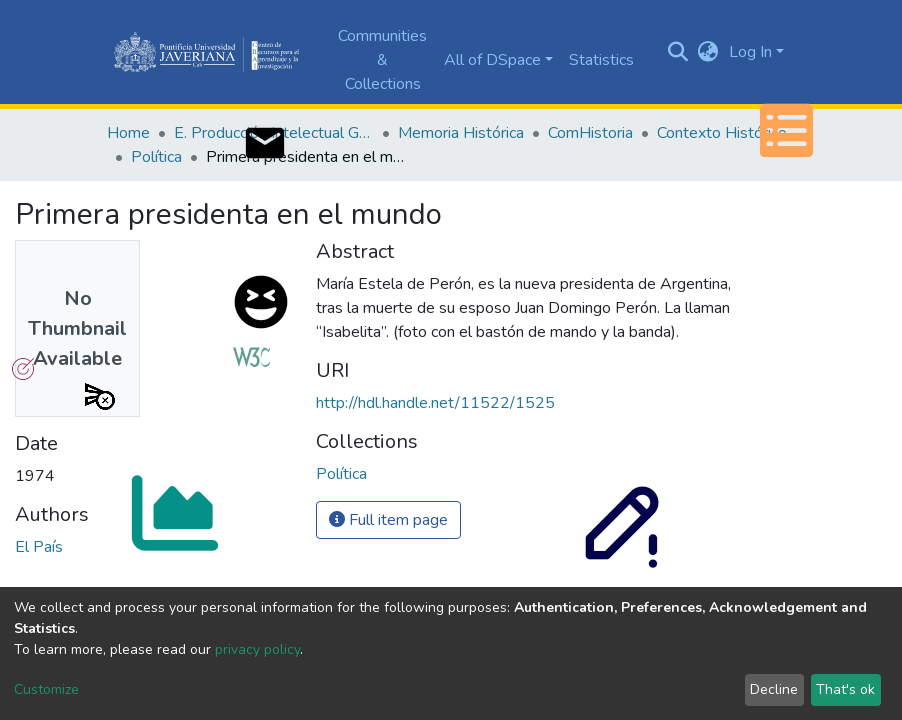 Image resolution: width=902 pixels, height=720 pixels. What do you see at coordinates (251, 356) in the screenshot?
I see `world wide web consortium (w3c) logo` at bounding box center [251, 356].